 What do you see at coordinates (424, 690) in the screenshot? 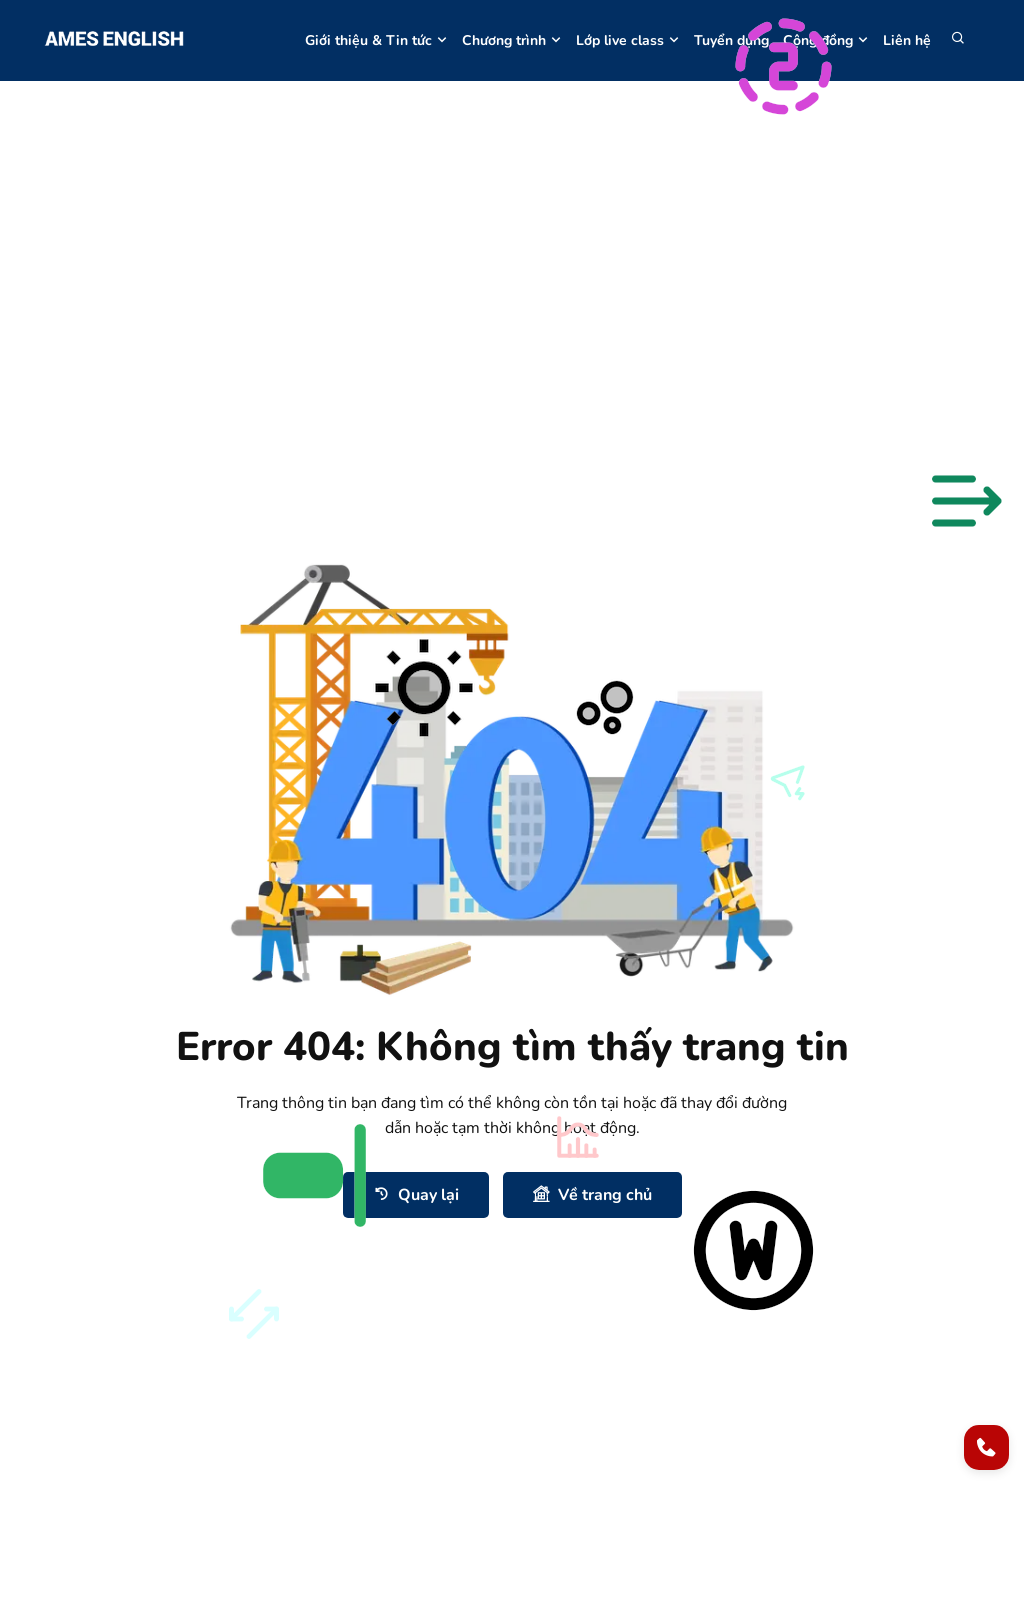
I see `toggle light mode or bright theme` at bounding box center [424, 690].